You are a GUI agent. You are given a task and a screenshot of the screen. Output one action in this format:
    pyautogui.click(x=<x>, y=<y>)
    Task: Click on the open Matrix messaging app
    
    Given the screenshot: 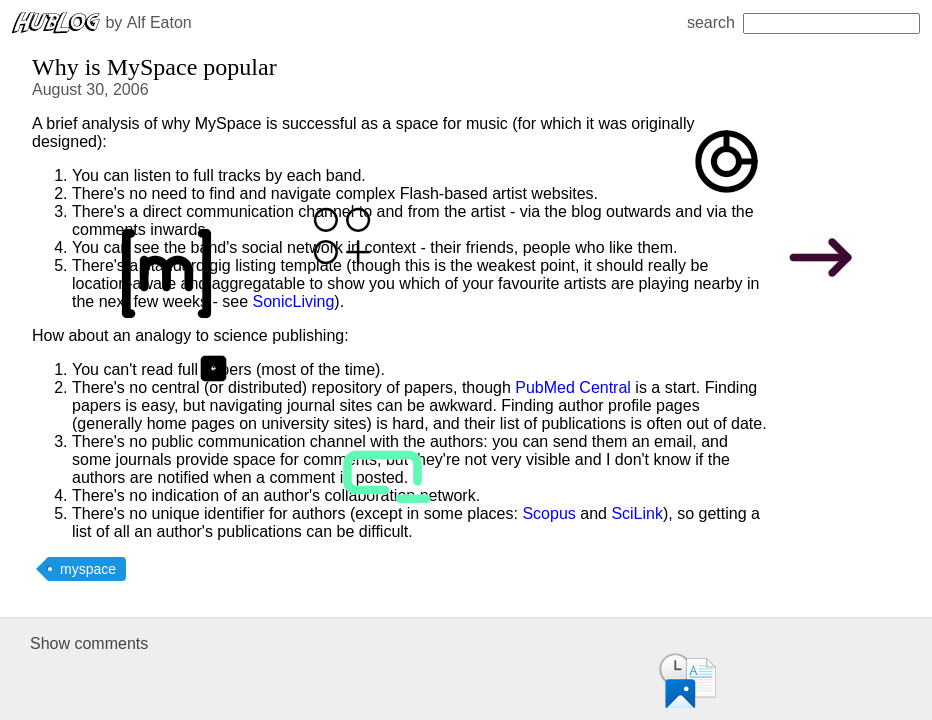 What is the action you would take?
    pyautogui.click(x=166, y=273)
    